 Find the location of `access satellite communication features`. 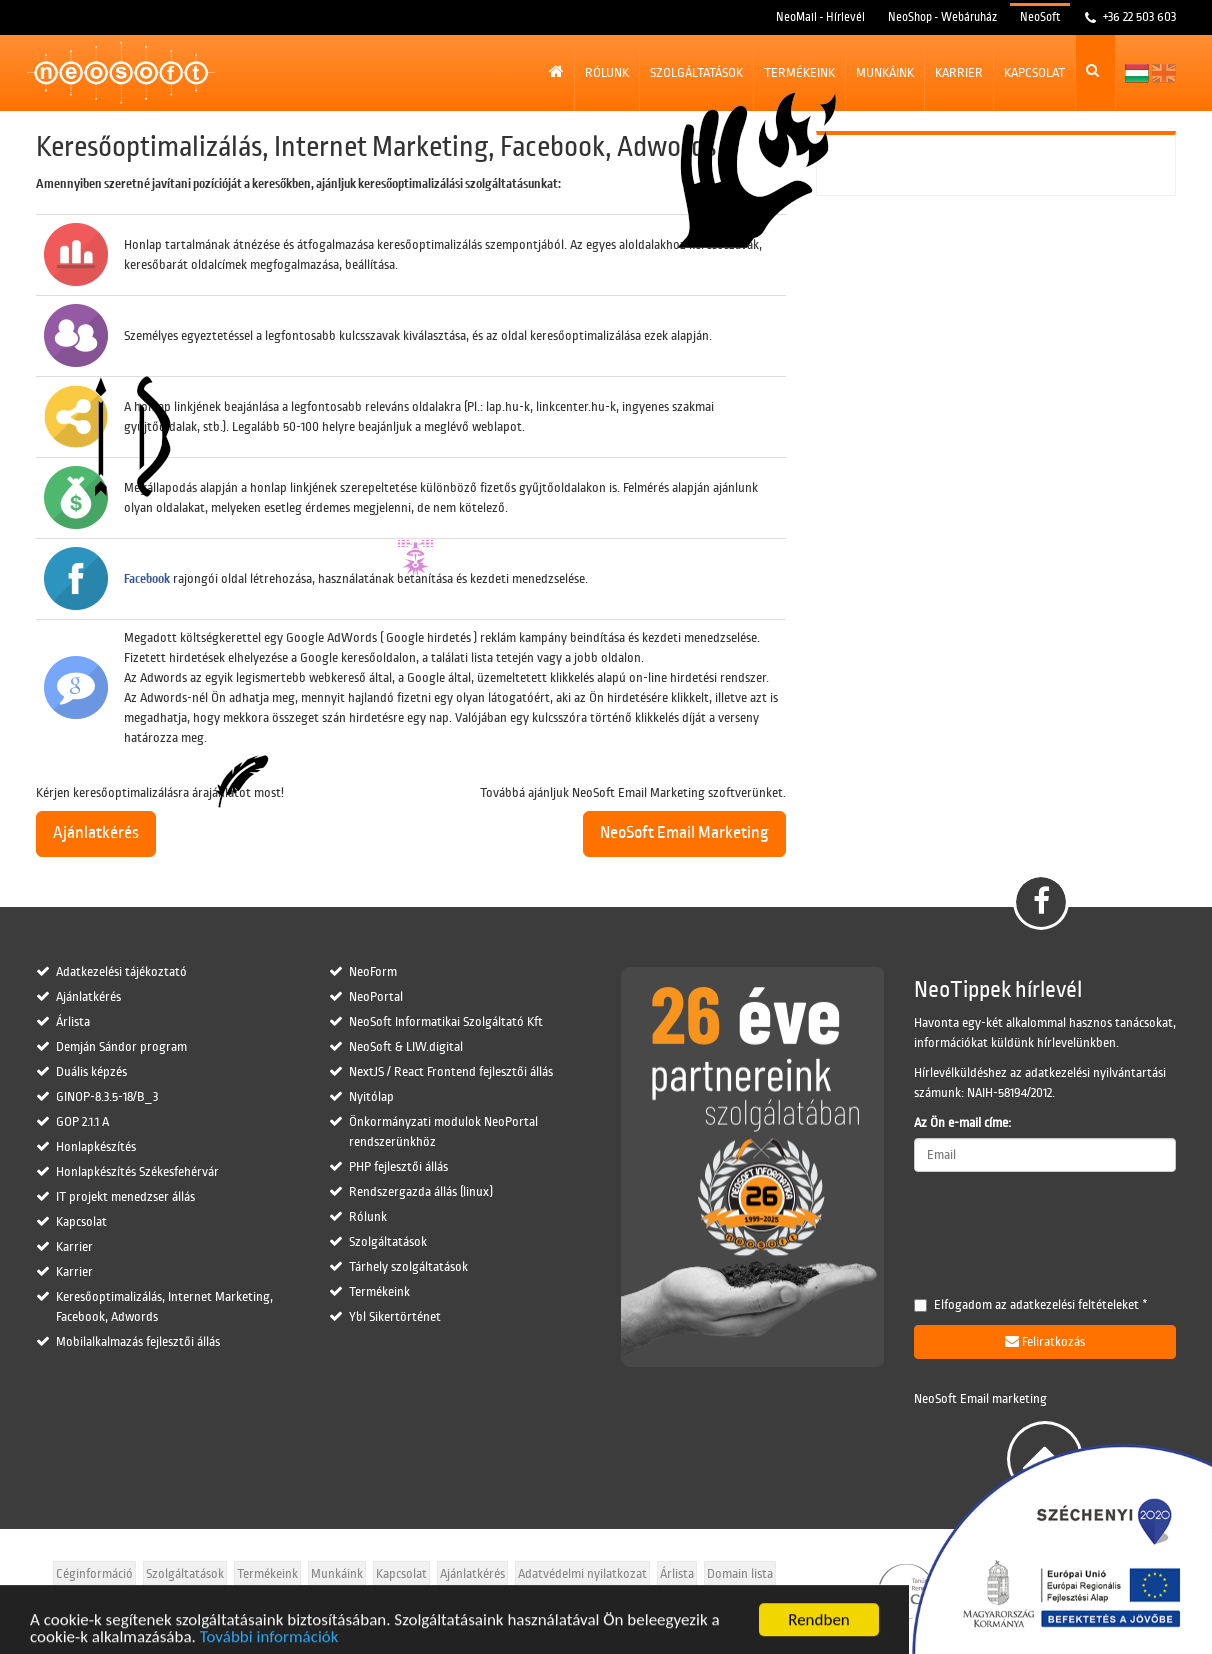

access satellite communication features is located at coordinates (415, 557).